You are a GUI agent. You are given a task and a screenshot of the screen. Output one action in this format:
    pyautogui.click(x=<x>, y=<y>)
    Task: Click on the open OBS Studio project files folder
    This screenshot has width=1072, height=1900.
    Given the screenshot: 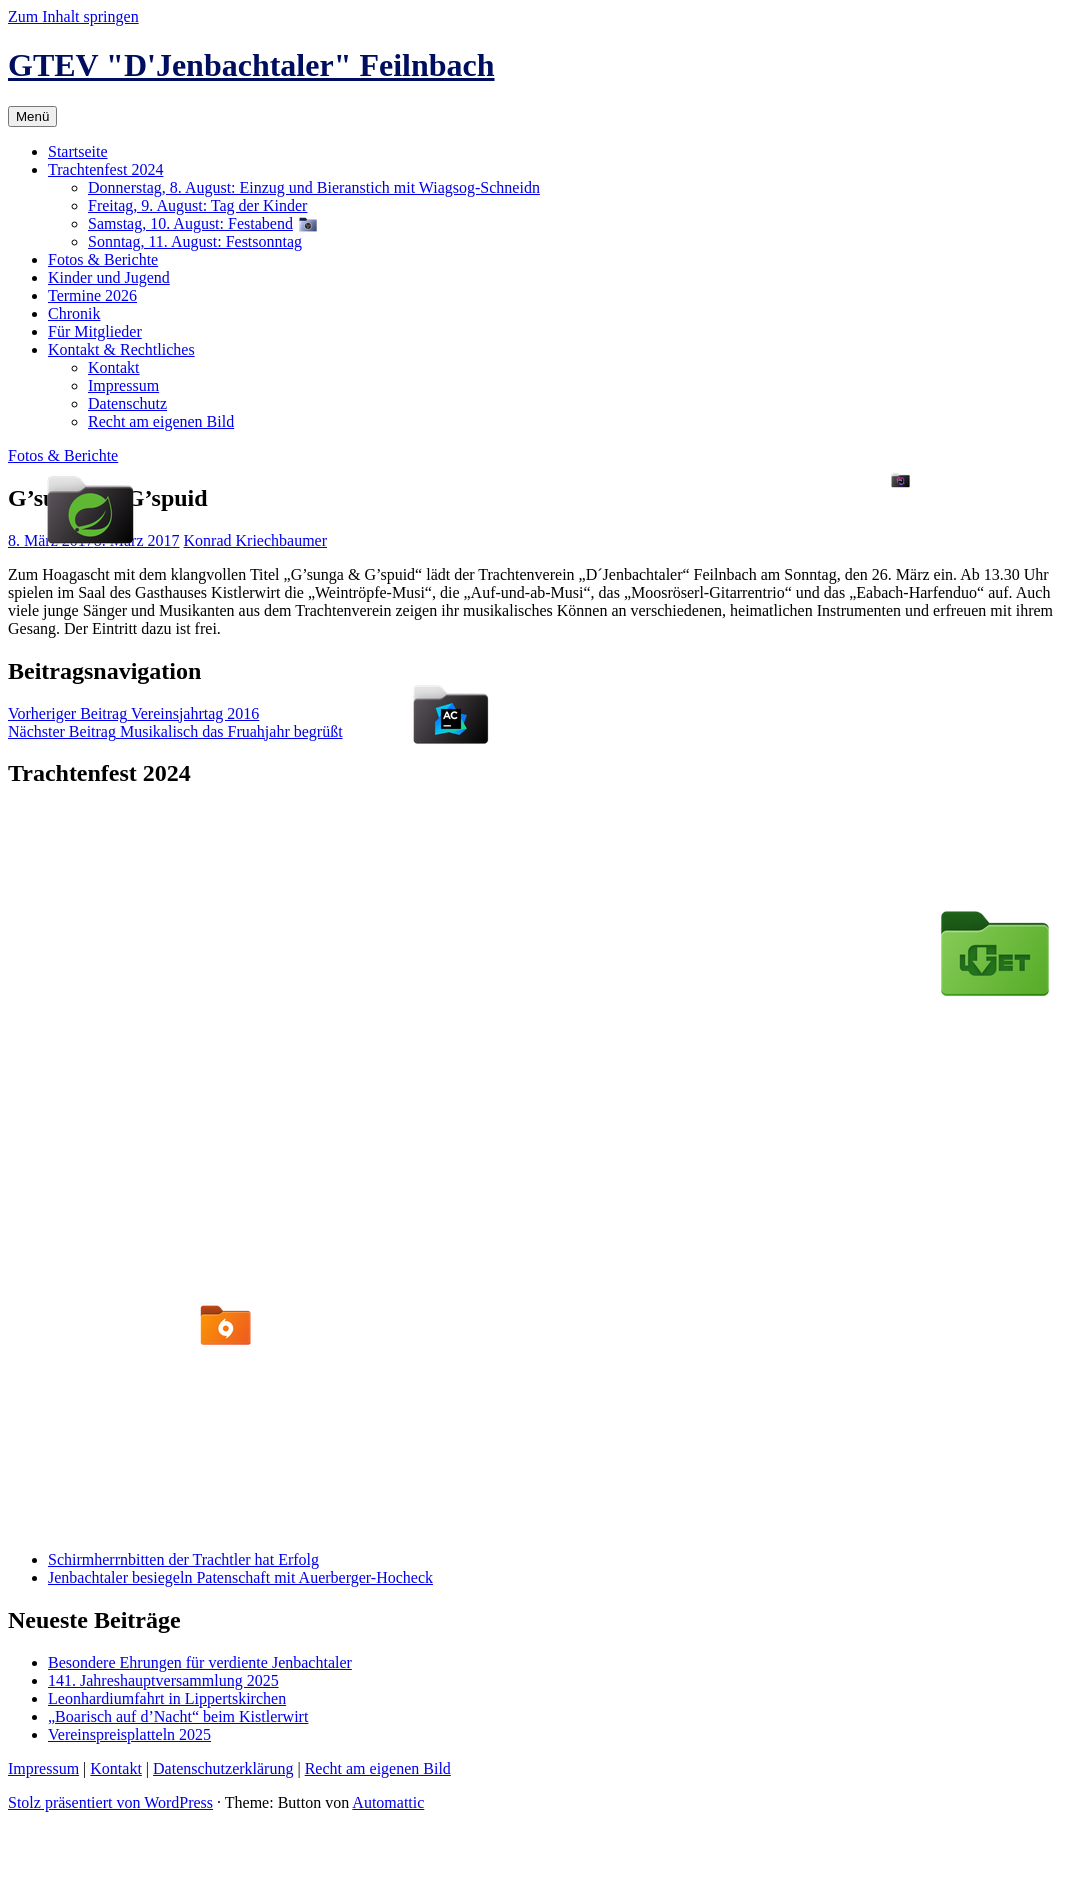 What is the action you would take?
    pyautogui.click(x=308, y=225)
    